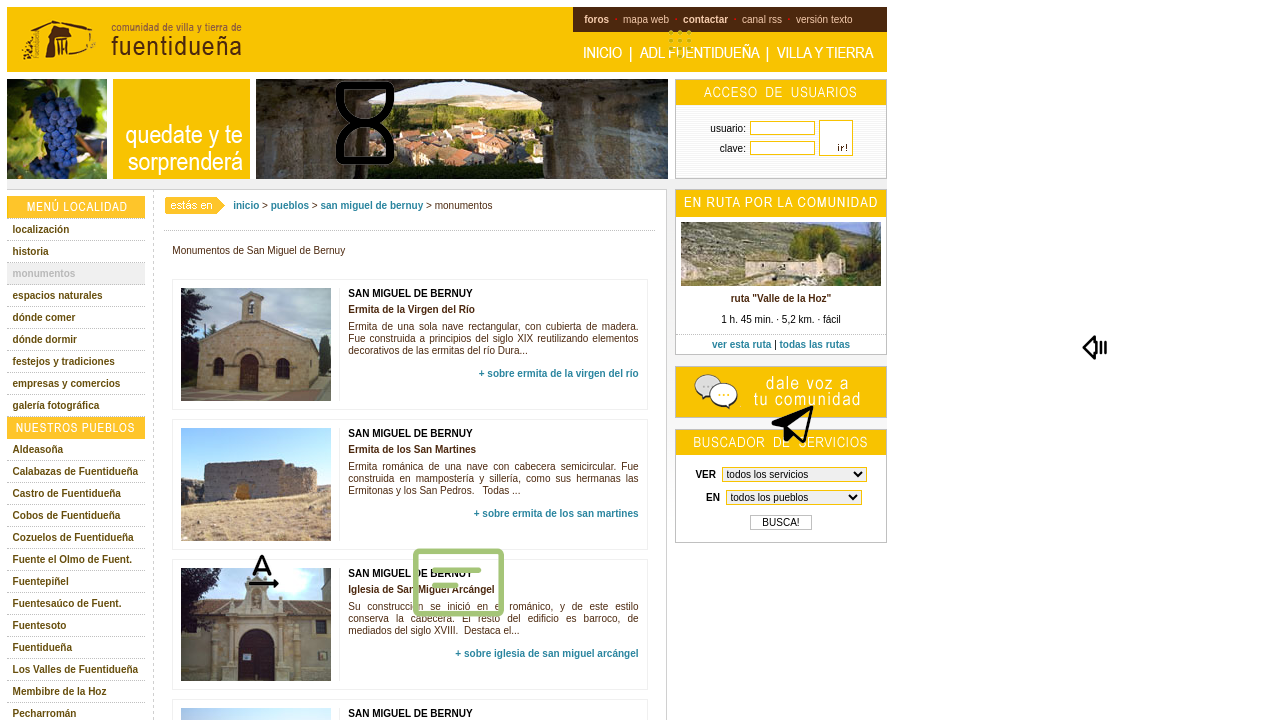  I want to click on open numeric keypad for input, so click(680, 44).